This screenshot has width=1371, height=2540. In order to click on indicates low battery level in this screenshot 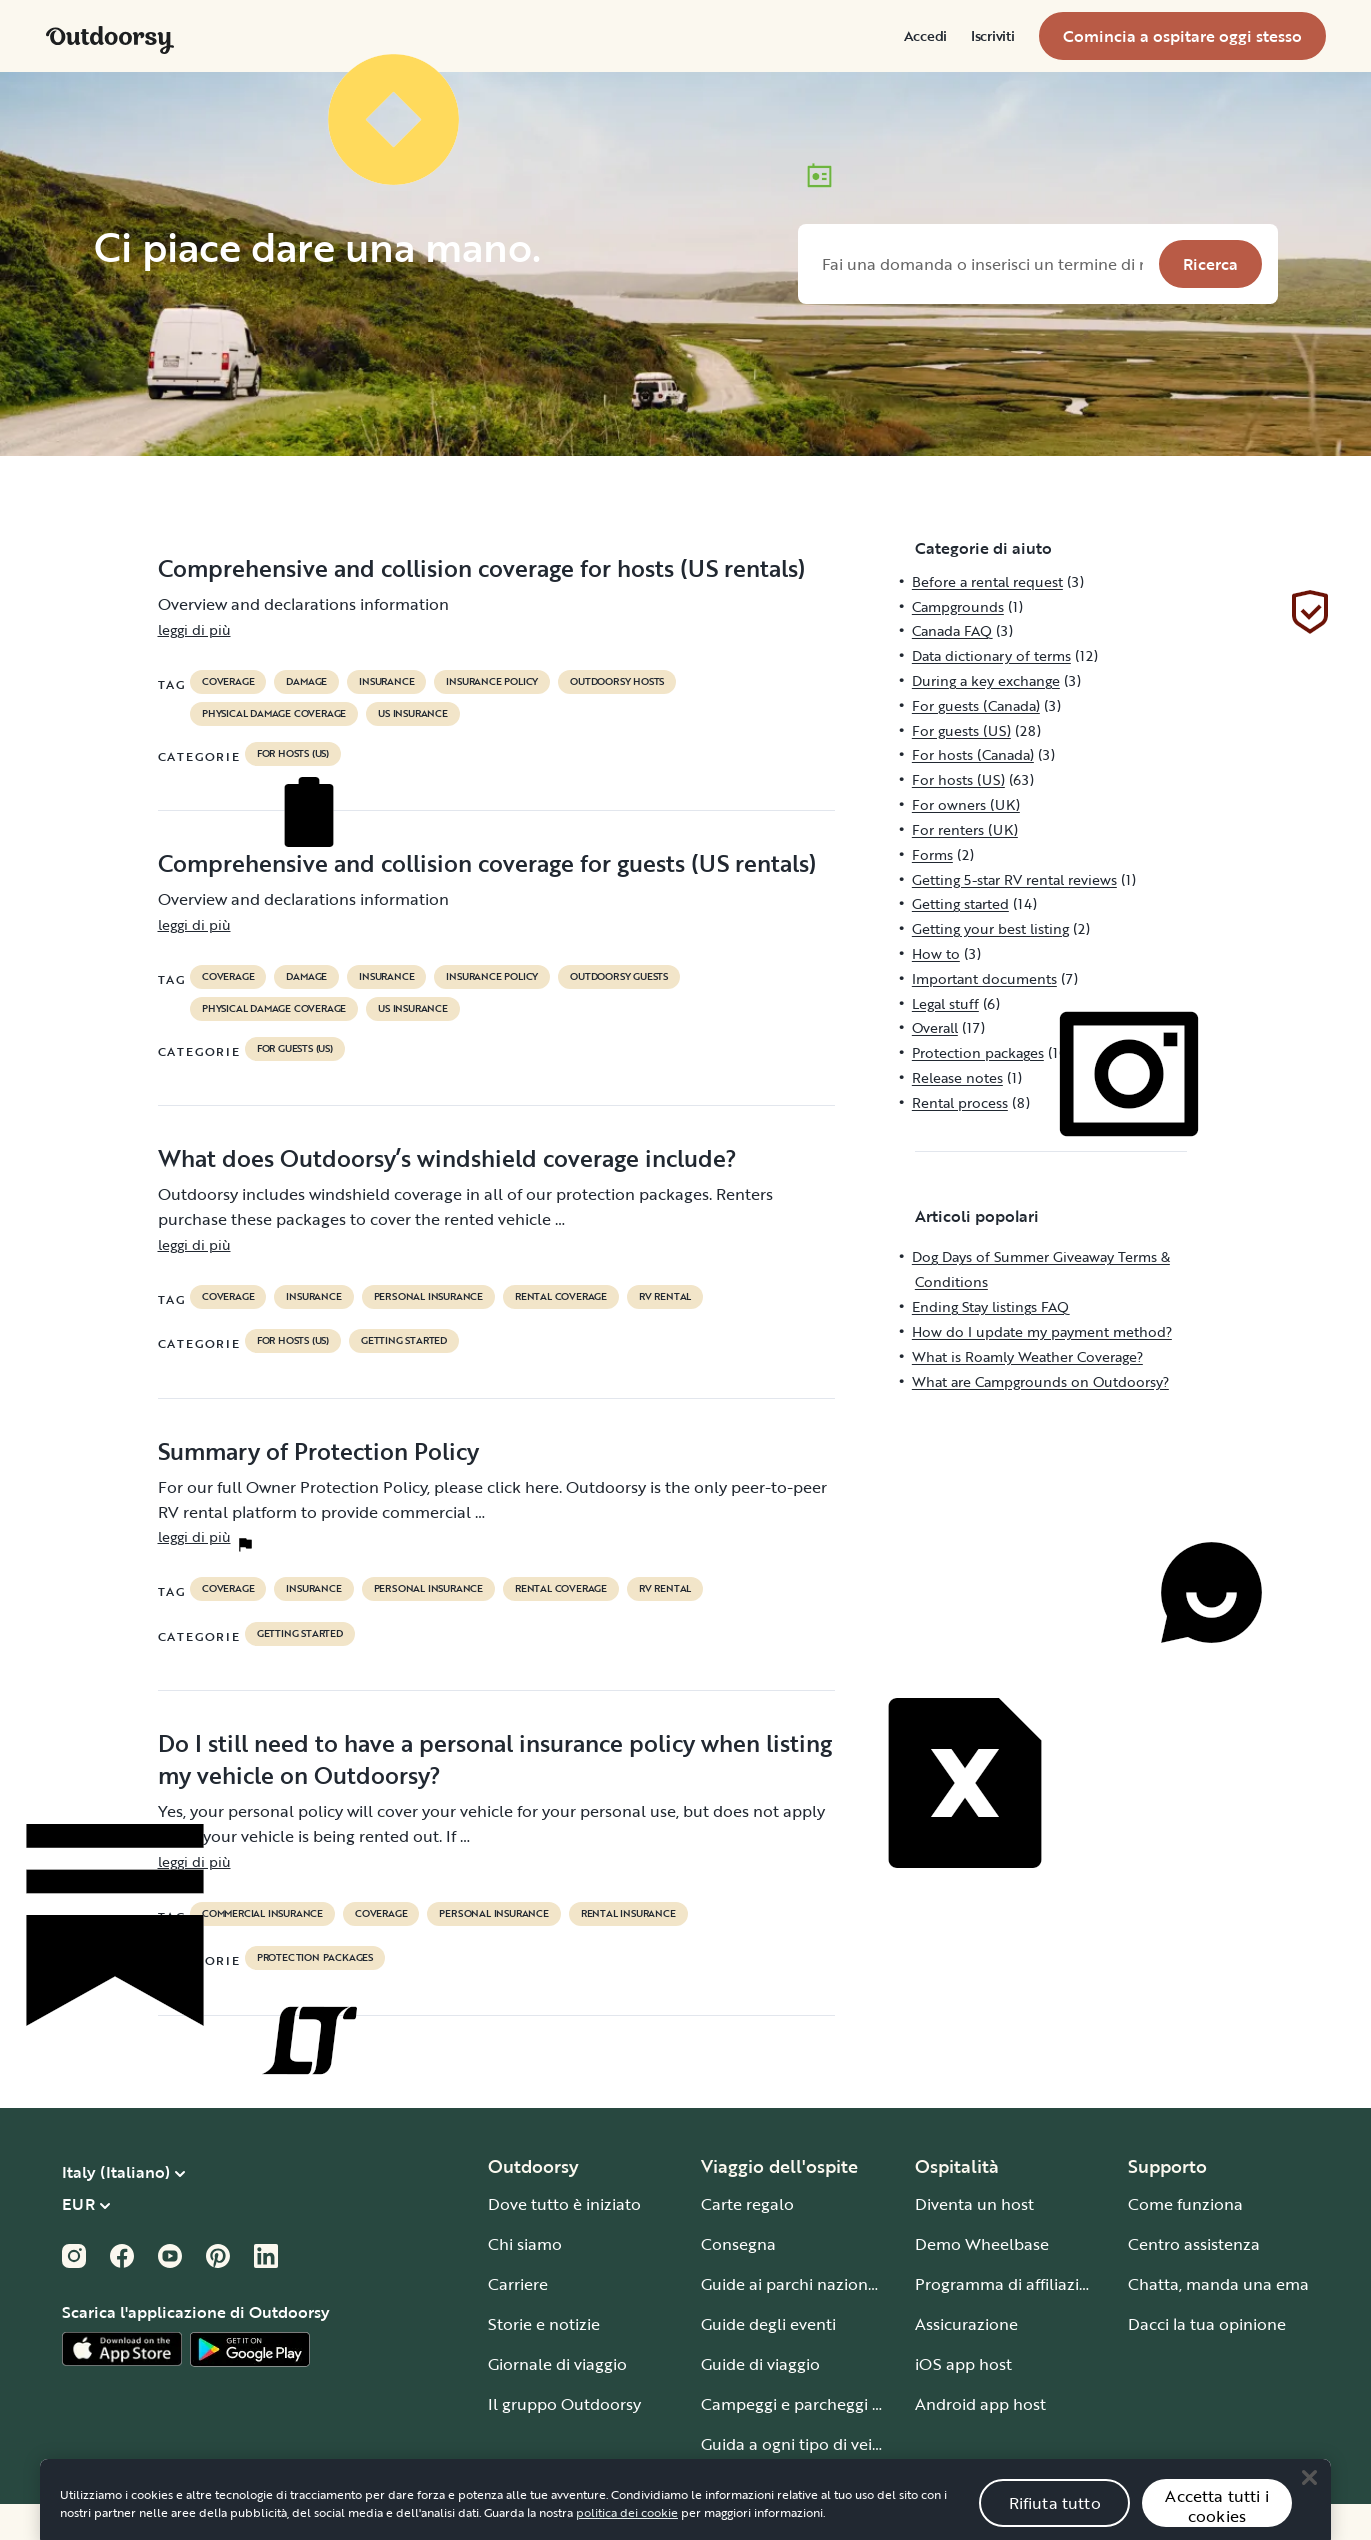, I will do `click(309, 812)`.